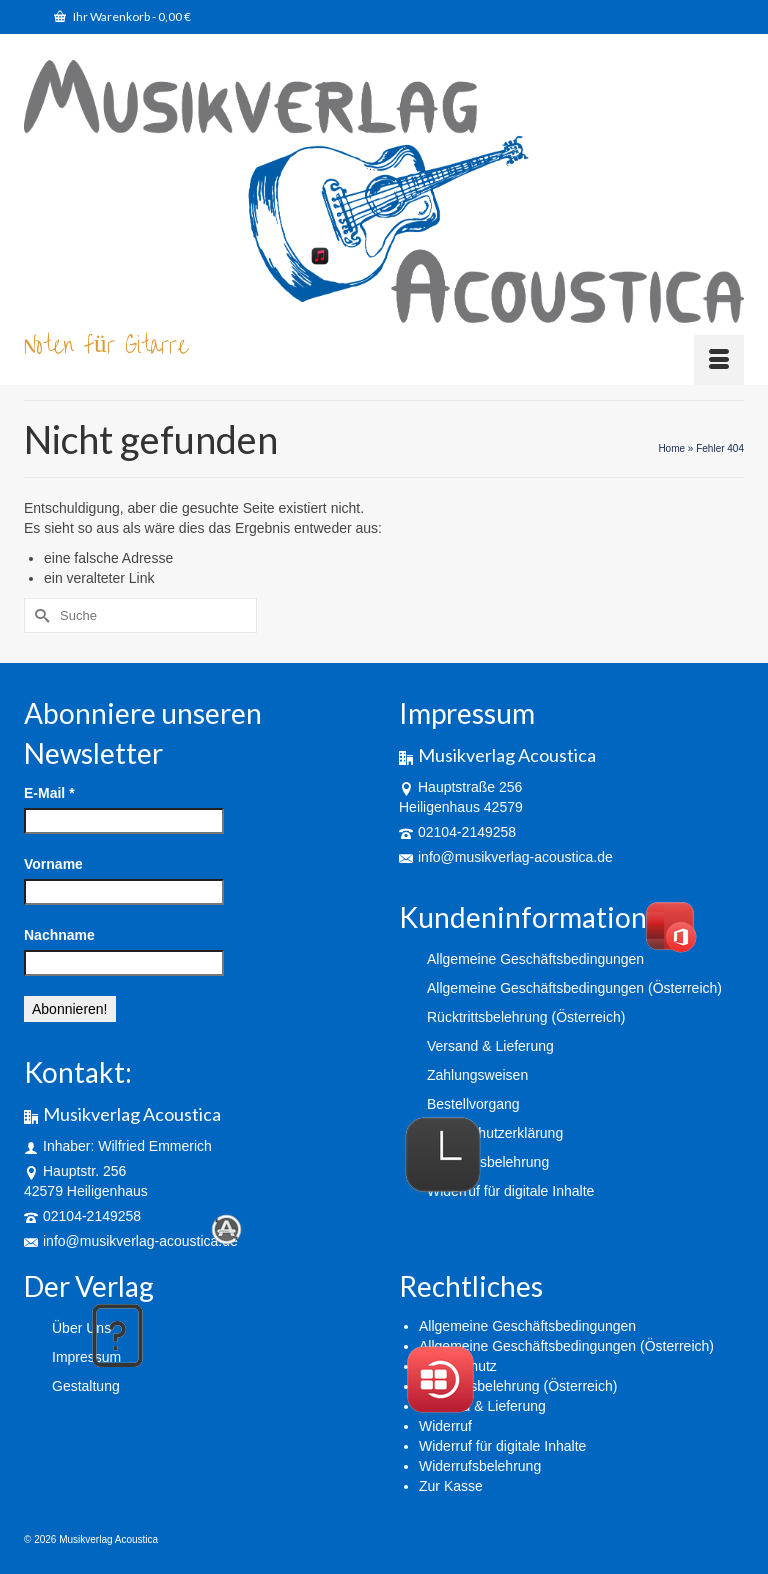  Describe the element at coordinates (320, 256) in the screenshot. I see `open the Apple Music app` at that location.